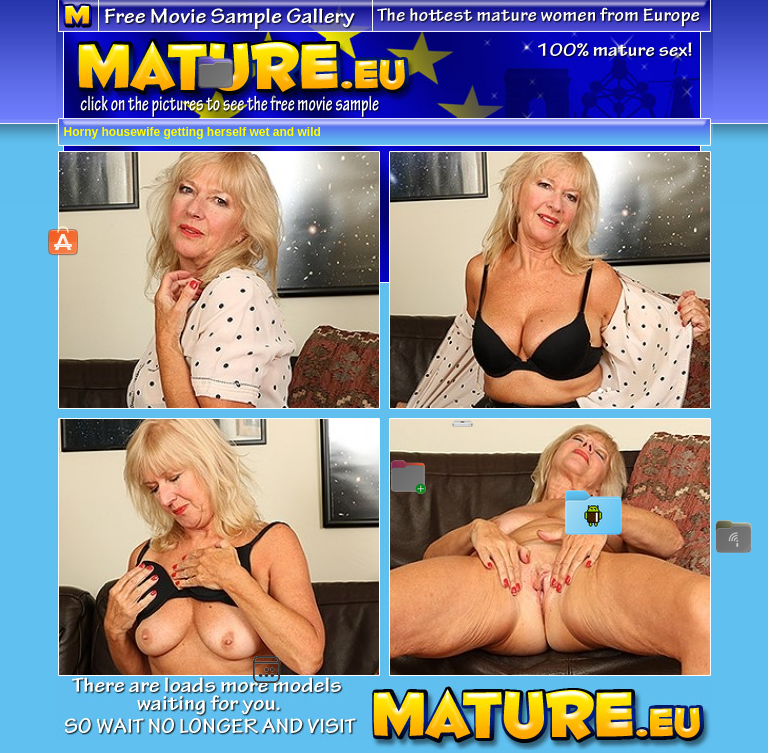 The width and height of the screenshot is (768, 753). Describe the element at coordinates (408, 476) in the screenshot. I see `create a new folder` at that location.